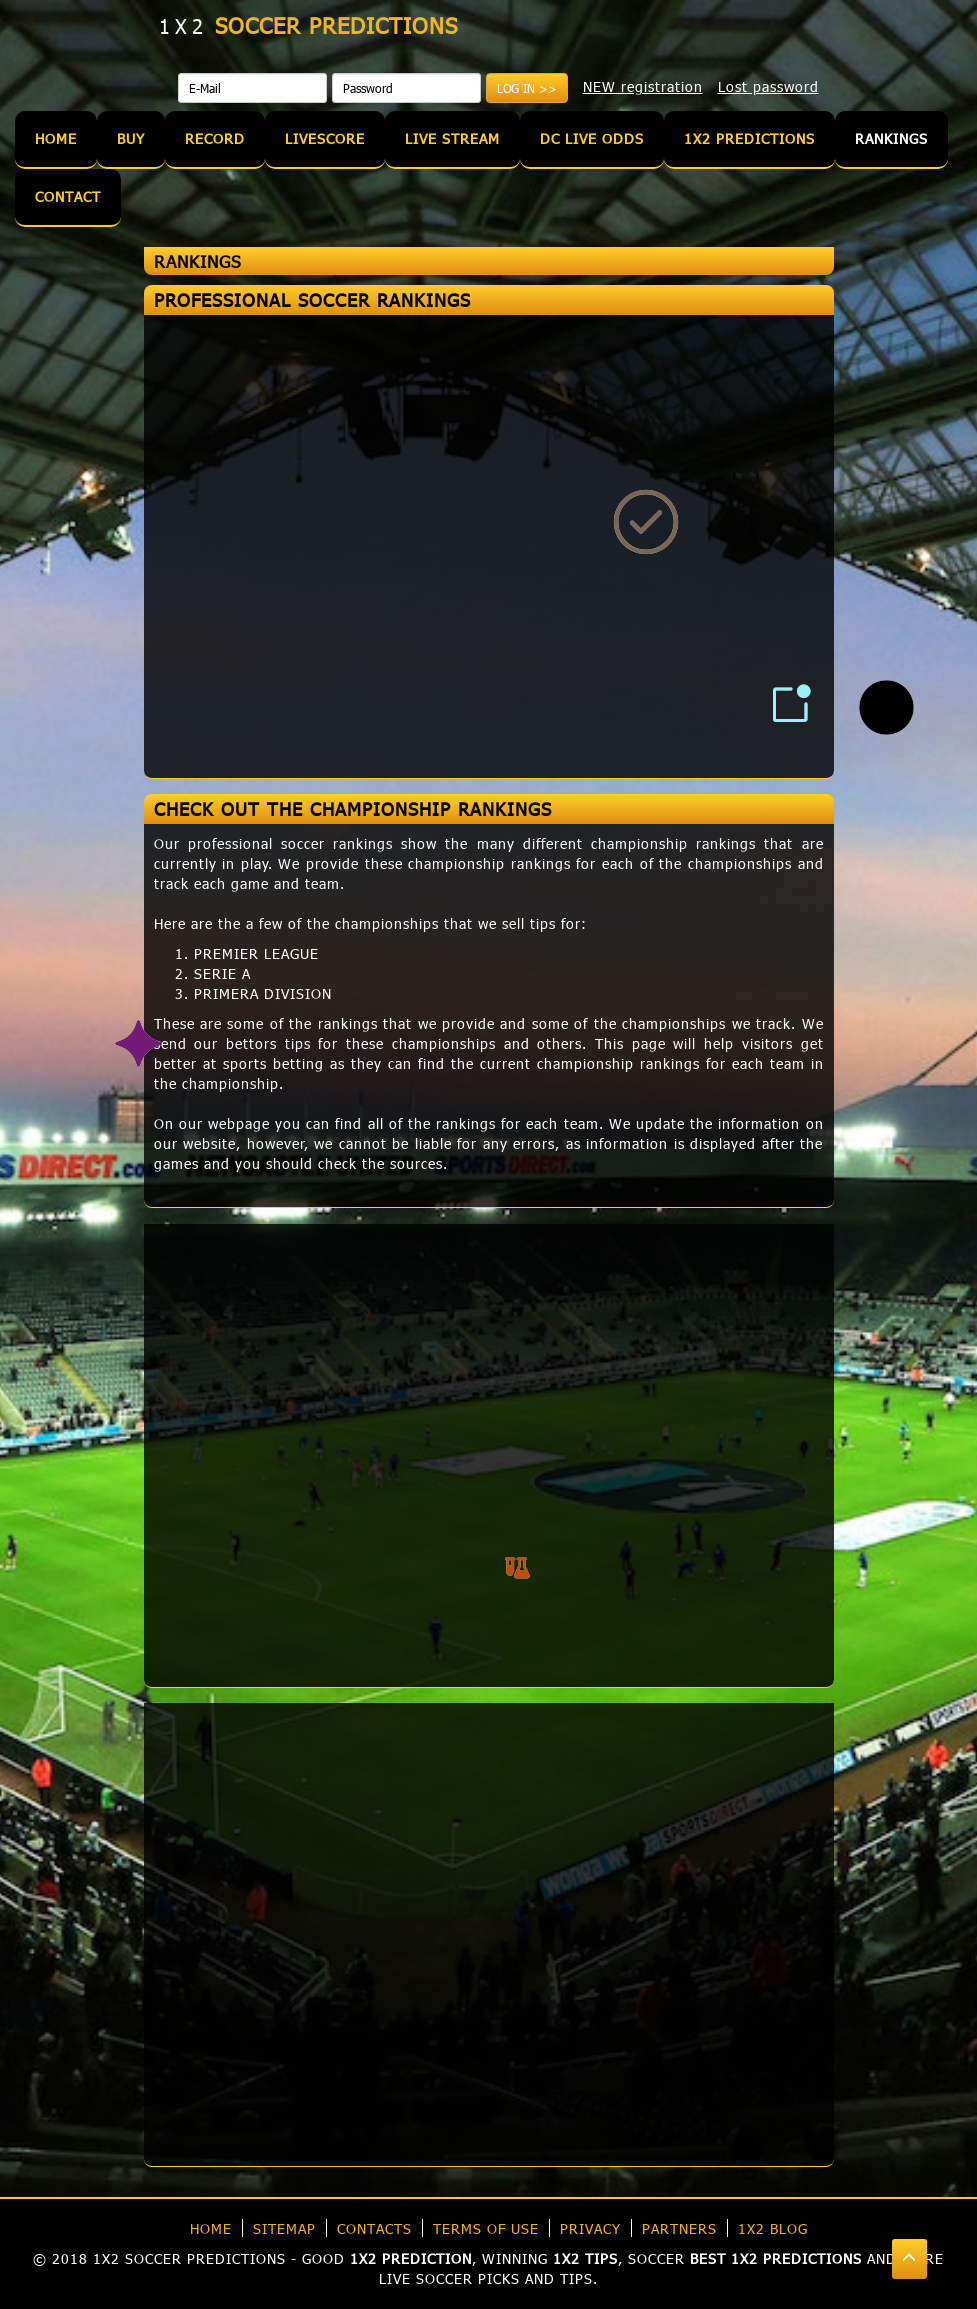  I want to click on indicates AI-generated or enhanced content, so click(138, 1043).